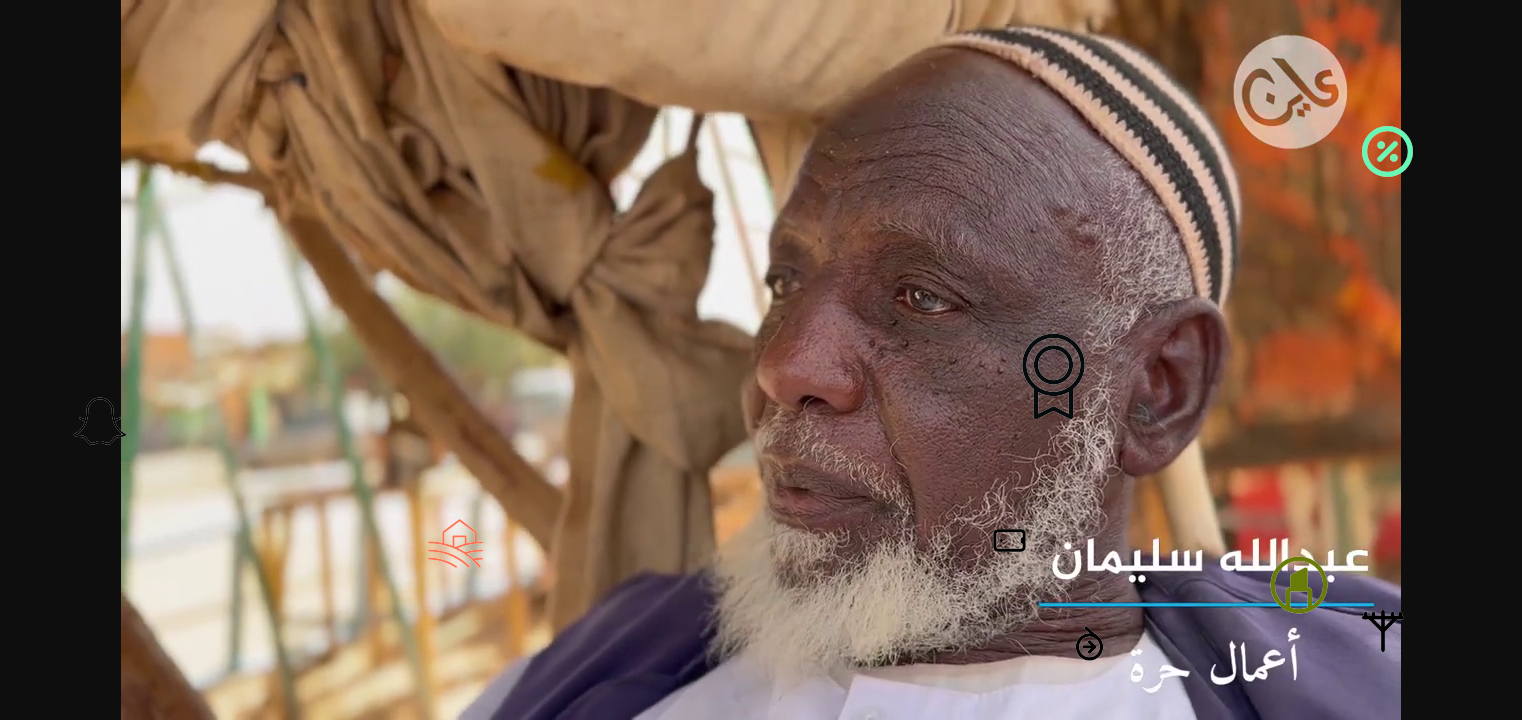  What do you see at coordinates (1383, 631) in the screenshot?
I see `indicates electrical or power utilities` at bounding box center [1383, 631].